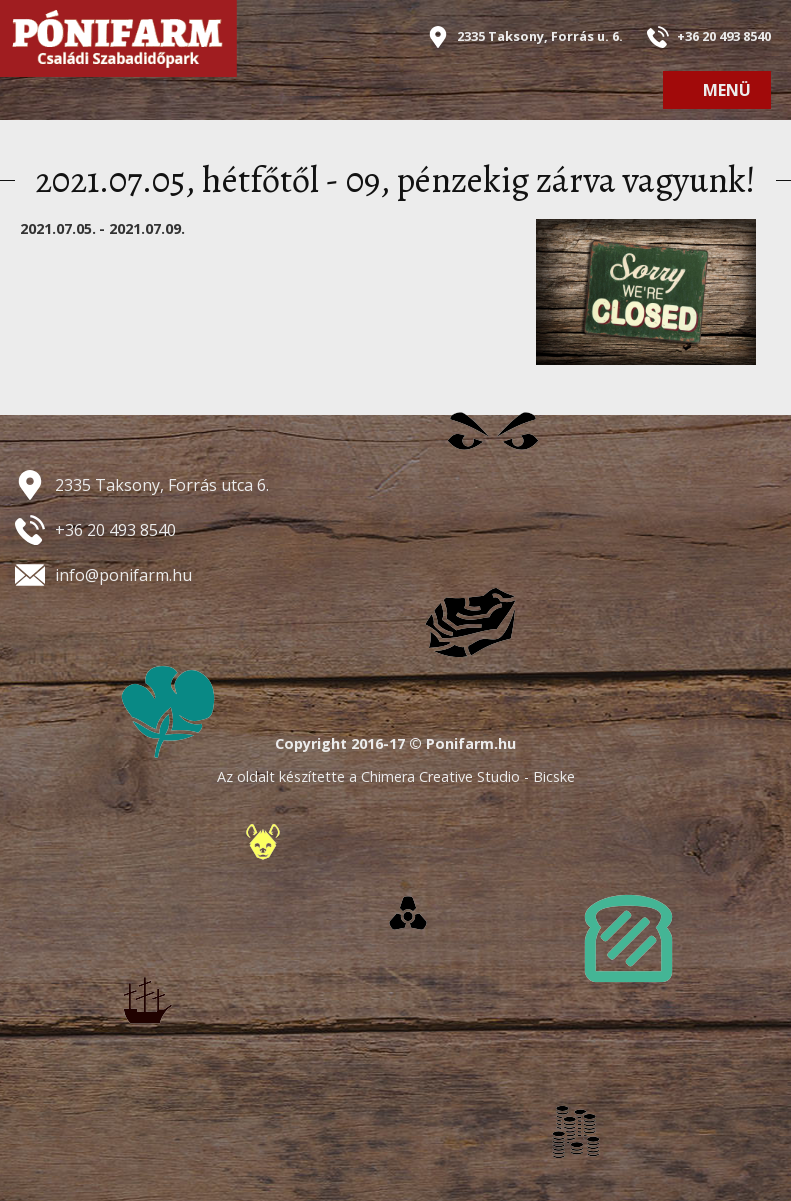  What do you see at coordinates (408, 913) in the screenshot?
I see `indicates nuclear or reactor system status` at bounding box center [408, 913].